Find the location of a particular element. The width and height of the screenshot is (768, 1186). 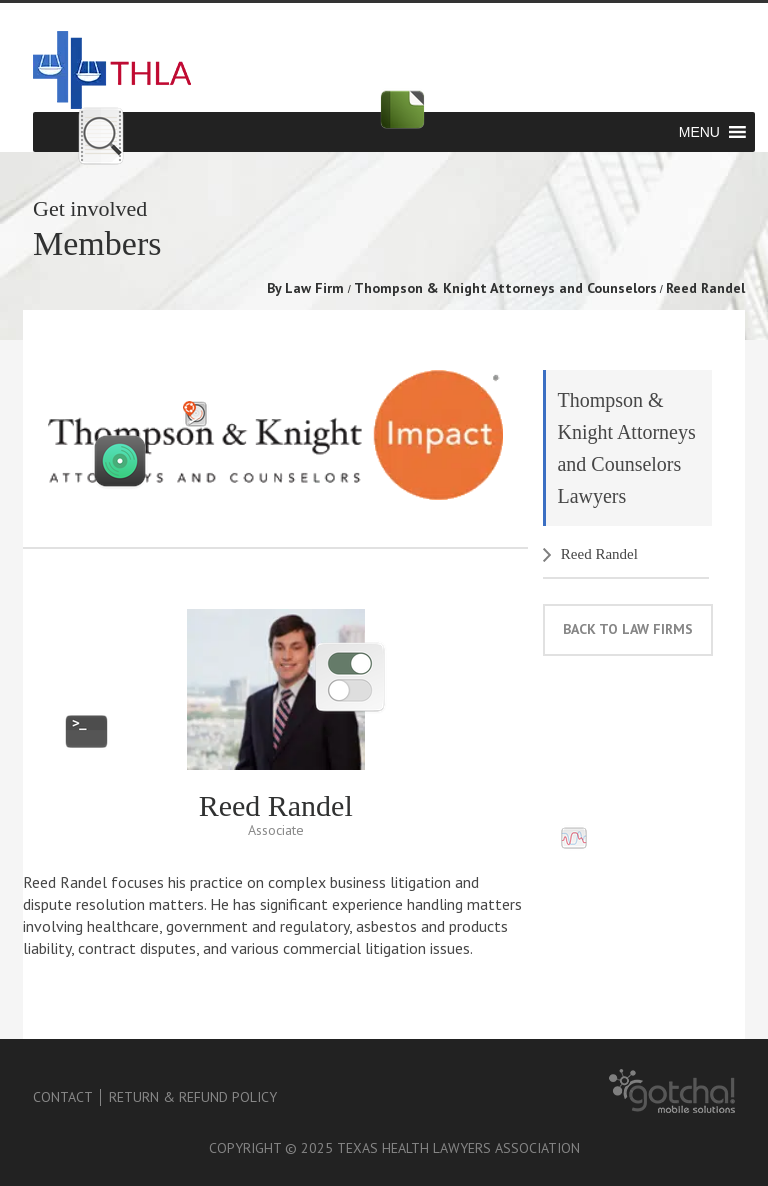

open the terminal application is located at coordinates (86, 731).